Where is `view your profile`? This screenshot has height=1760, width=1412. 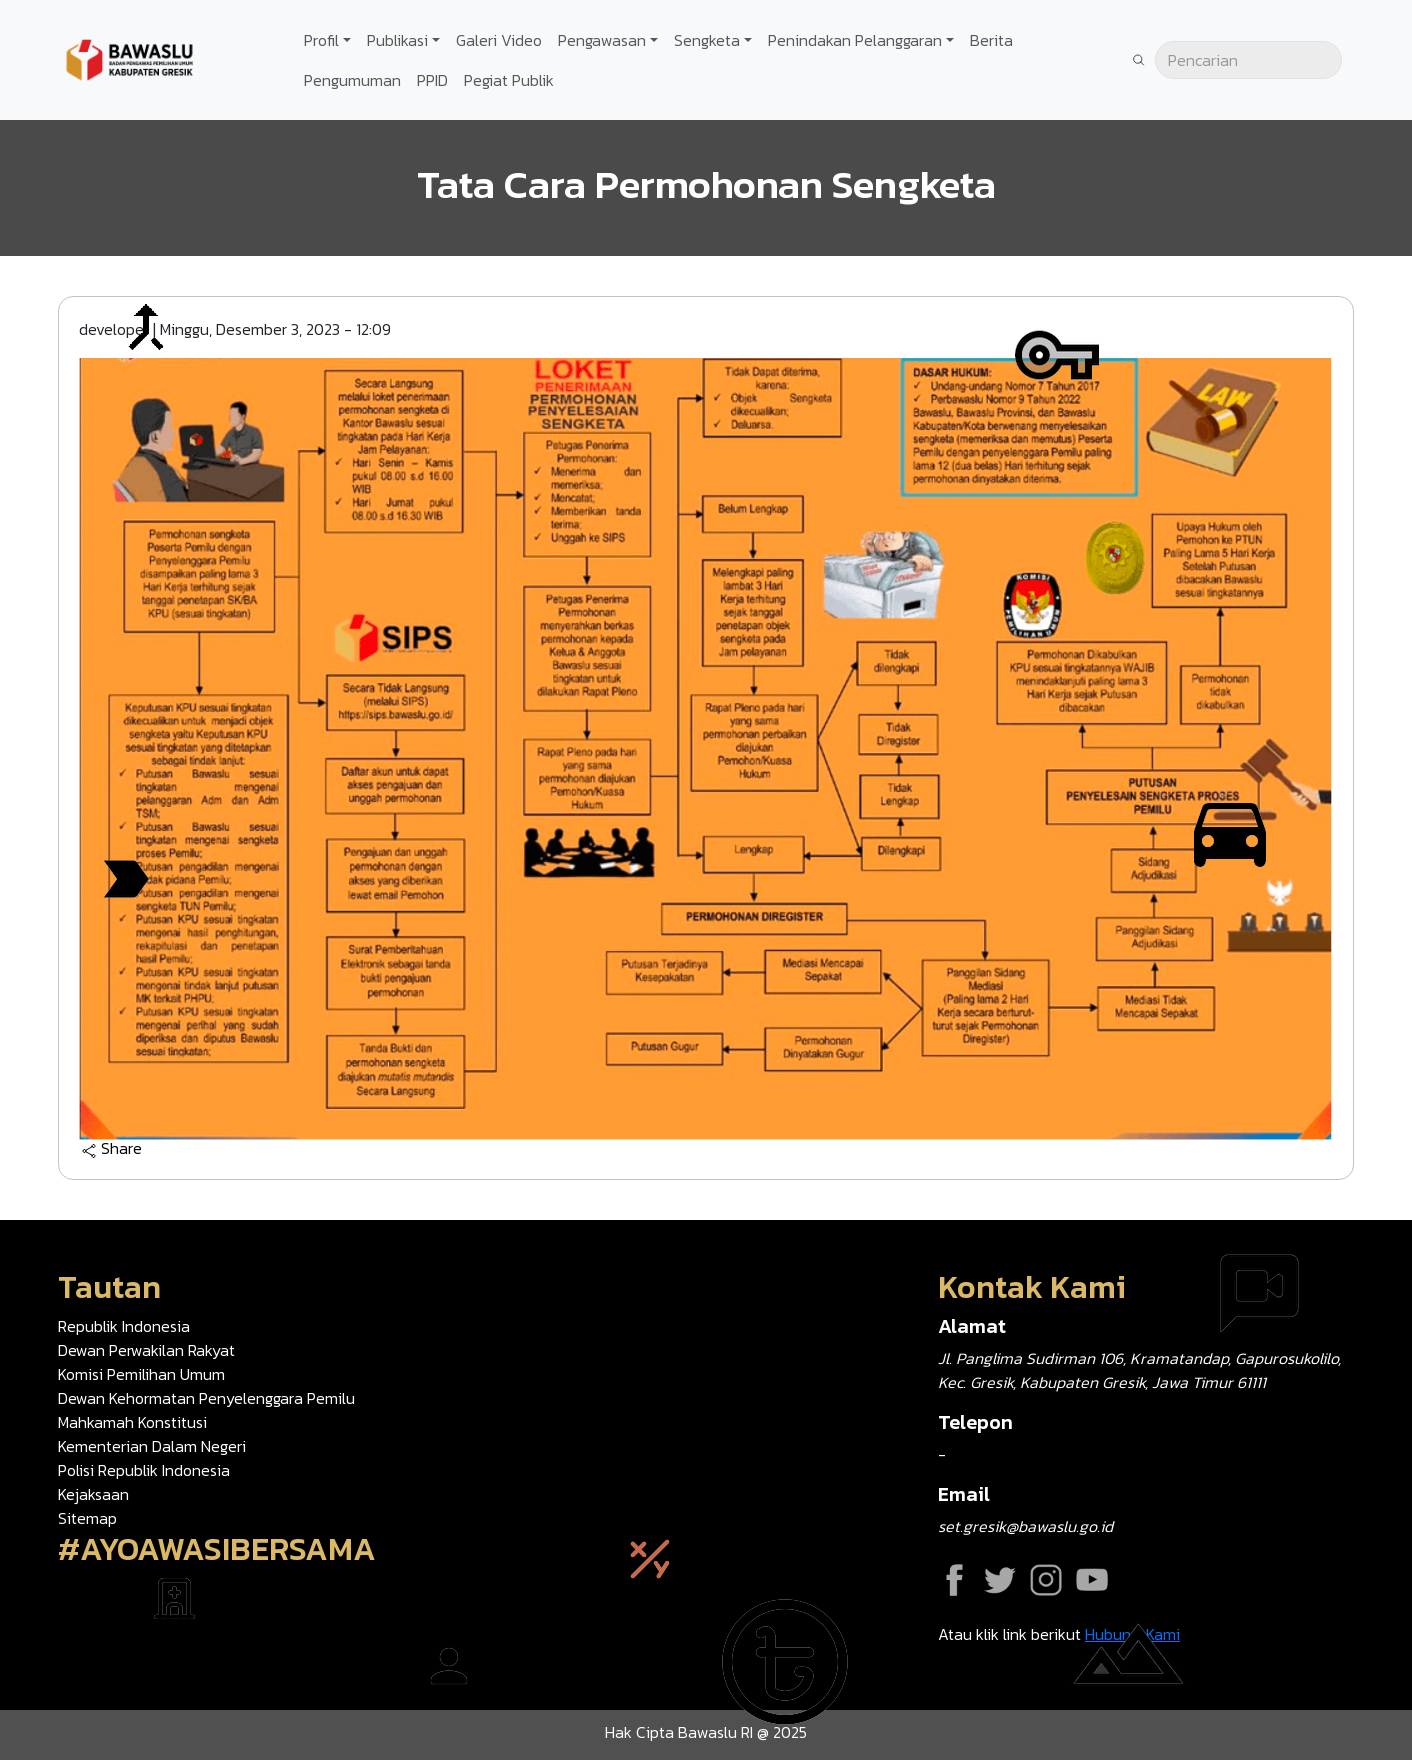 view your profile is located at coordinates (449, 1666).